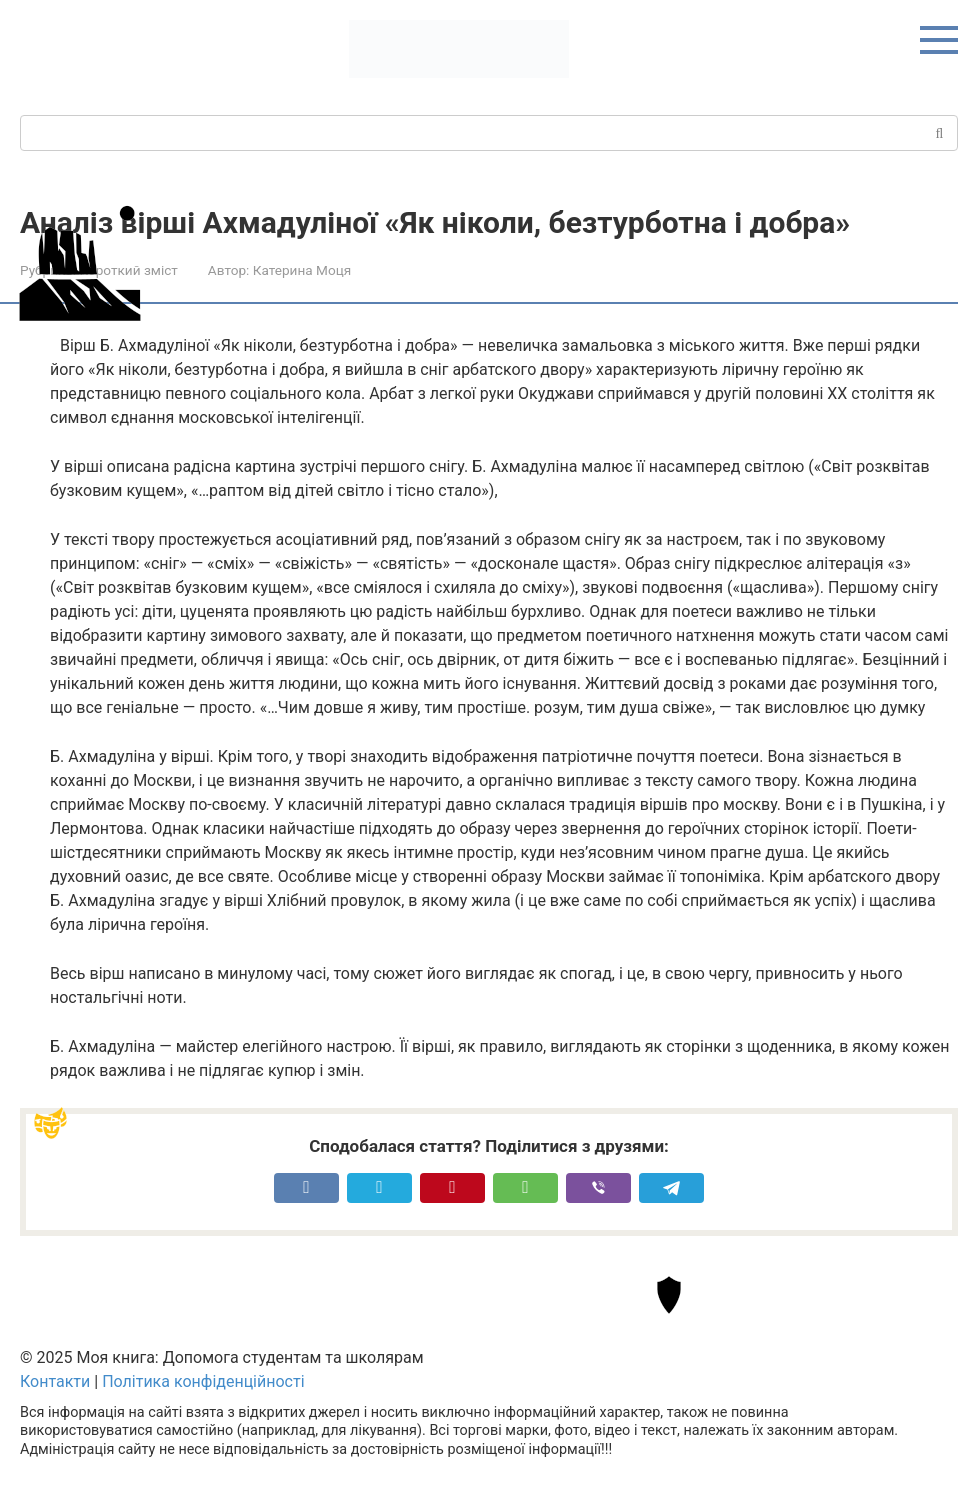 The height and width of the screenshot is (1510, 978). What do you see at coordinates (80, 260) in the screenshot?
I see `navigate to Monument Valley game` at bounding box center [80, 260].